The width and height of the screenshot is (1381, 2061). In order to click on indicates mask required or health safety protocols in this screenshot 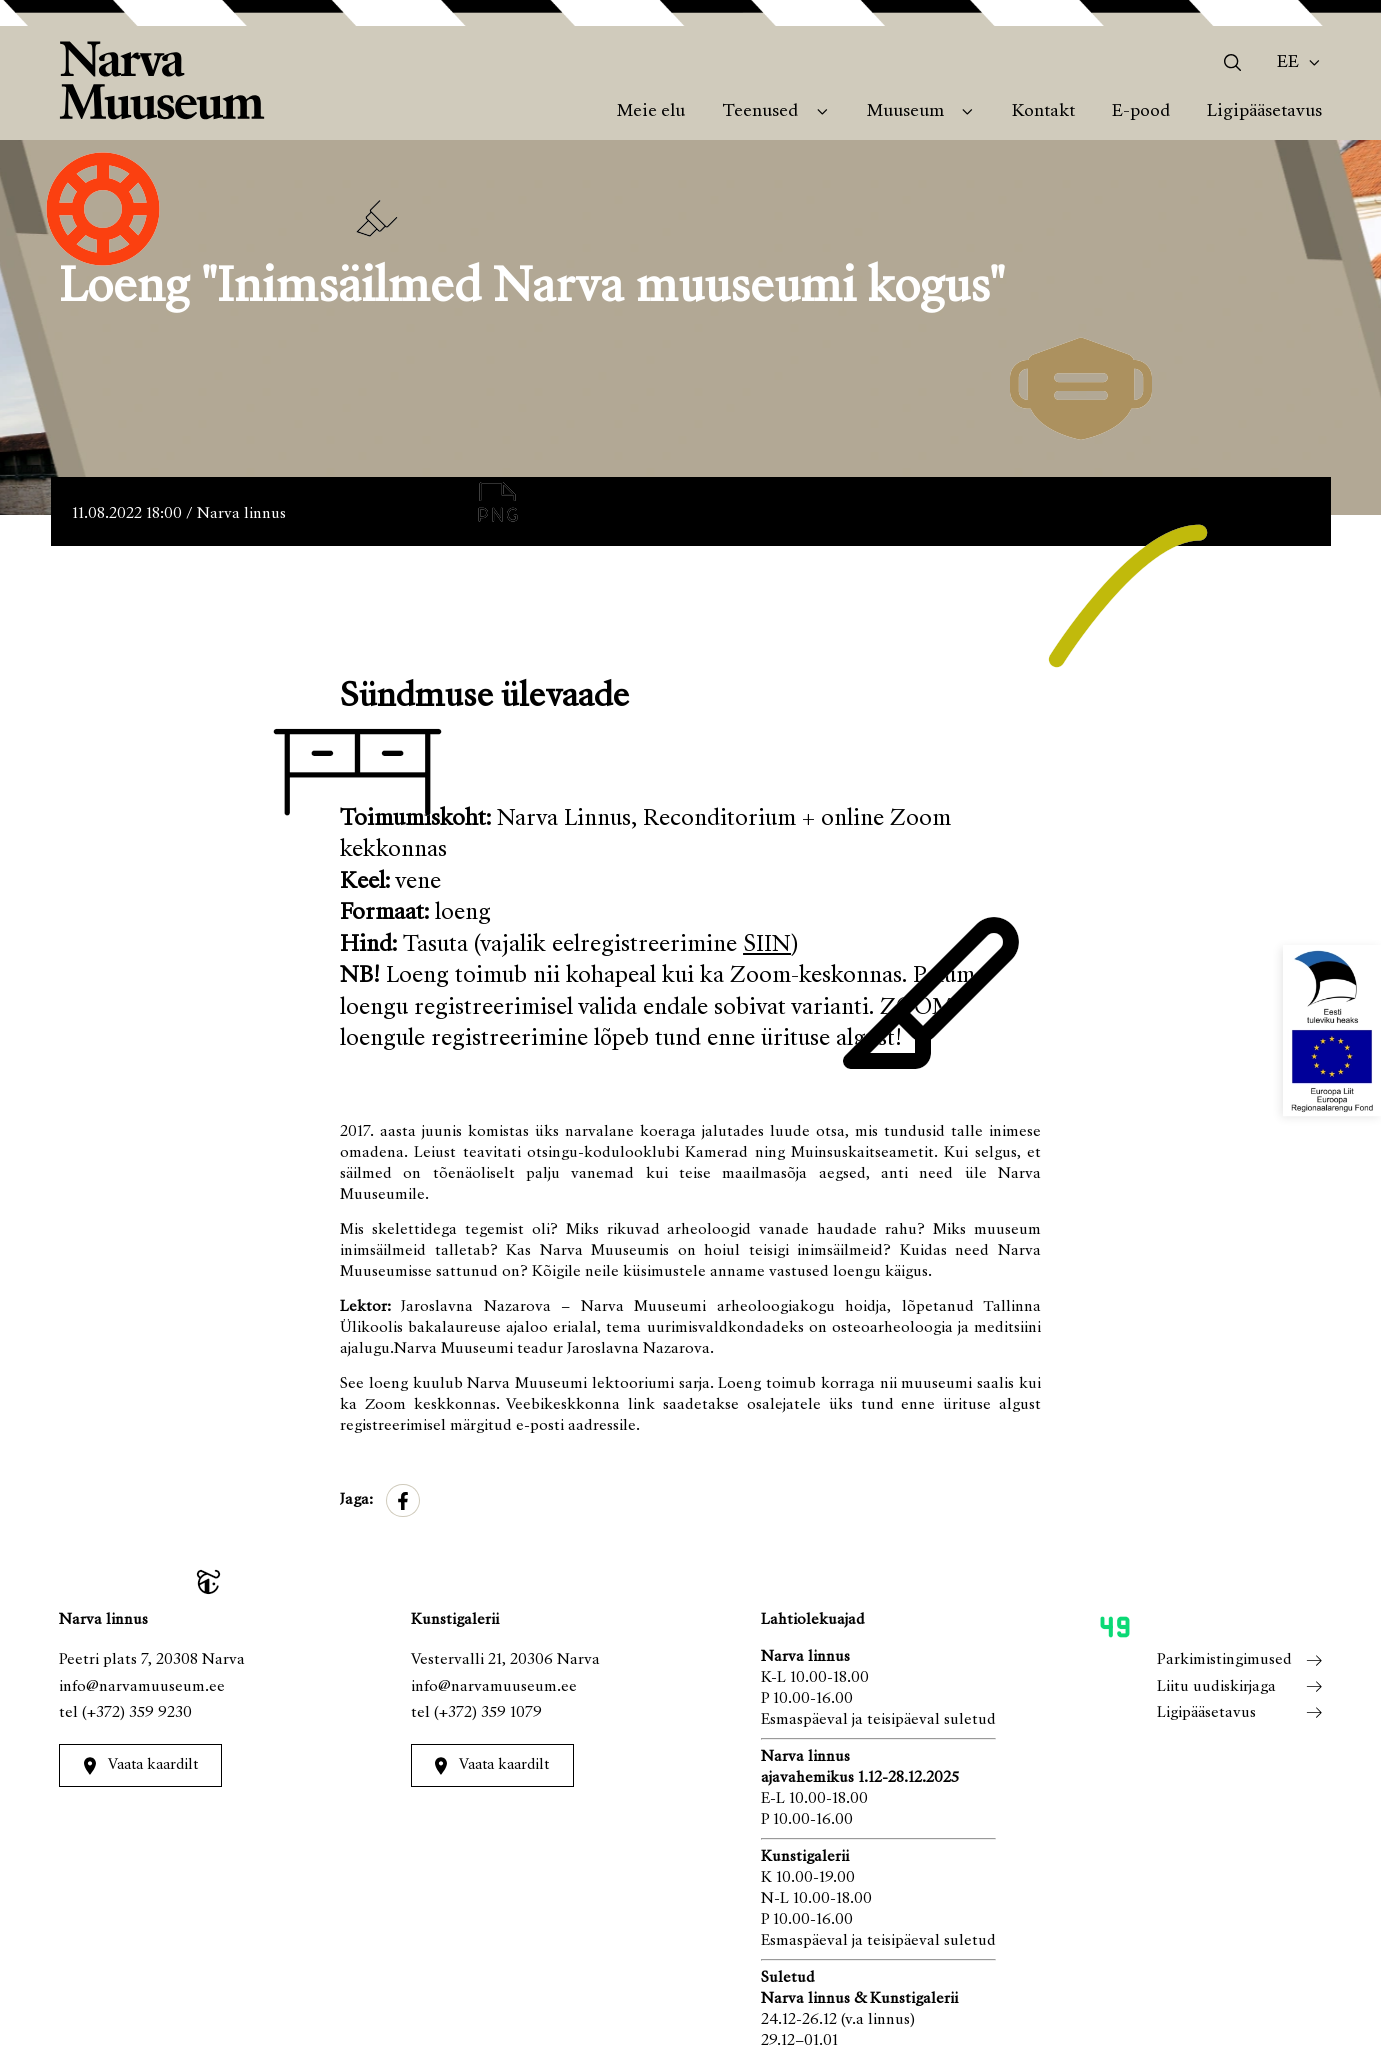, I will do `click(1081, 391)`.